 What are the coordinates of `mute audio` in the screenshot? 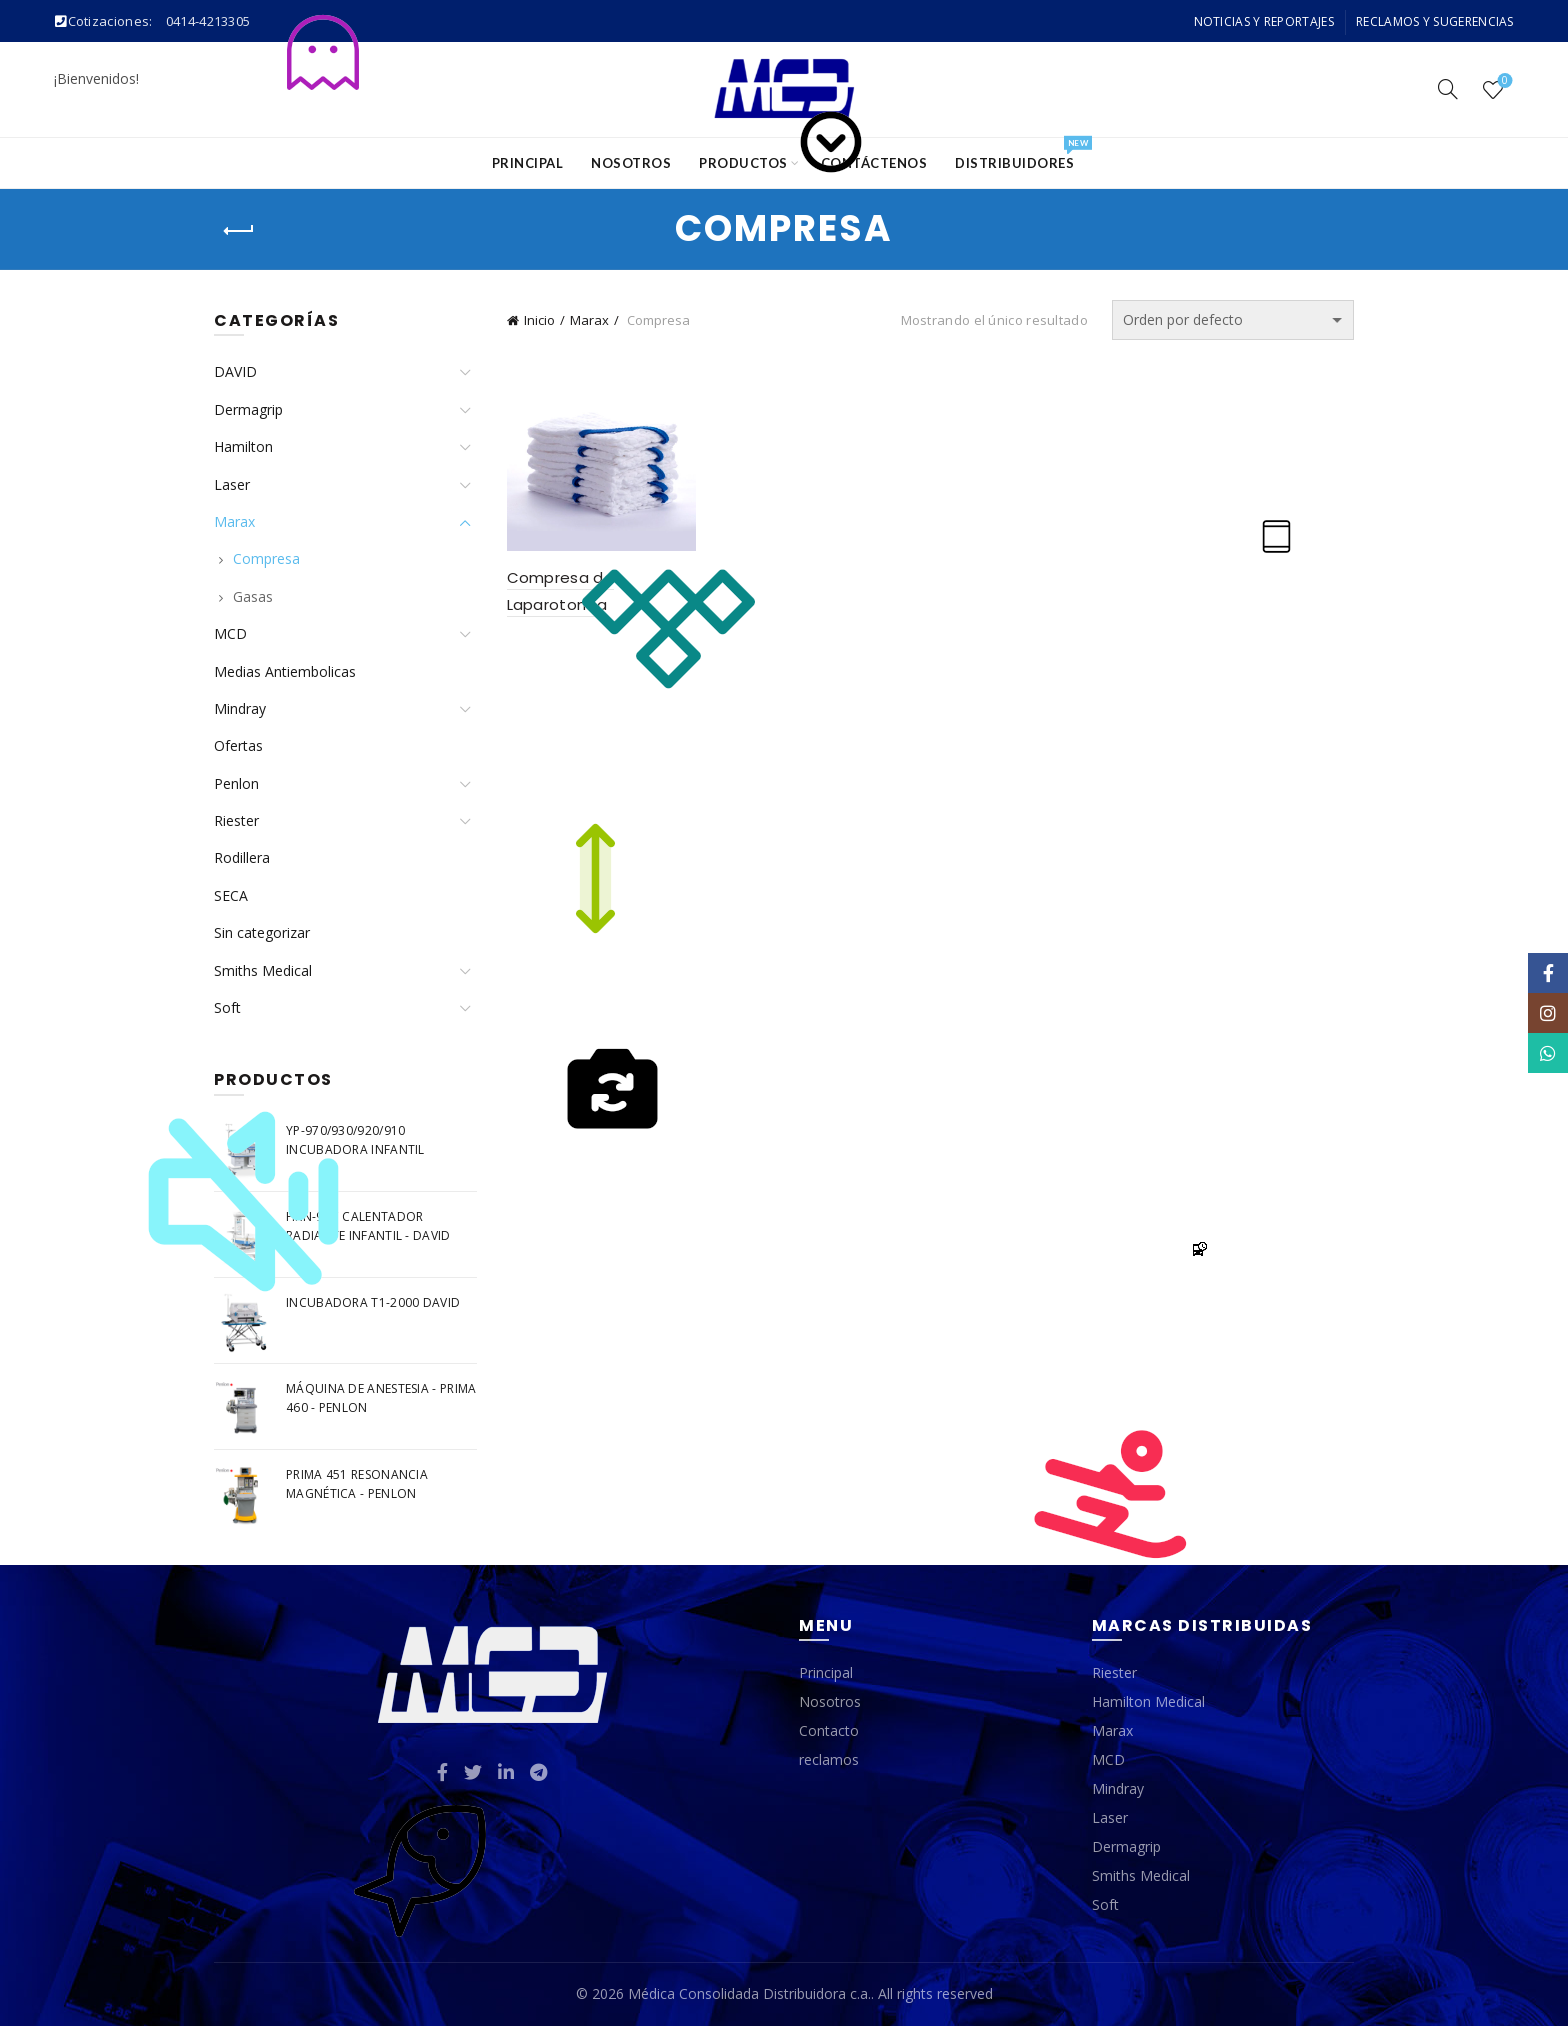 It's located at (238, 1201).